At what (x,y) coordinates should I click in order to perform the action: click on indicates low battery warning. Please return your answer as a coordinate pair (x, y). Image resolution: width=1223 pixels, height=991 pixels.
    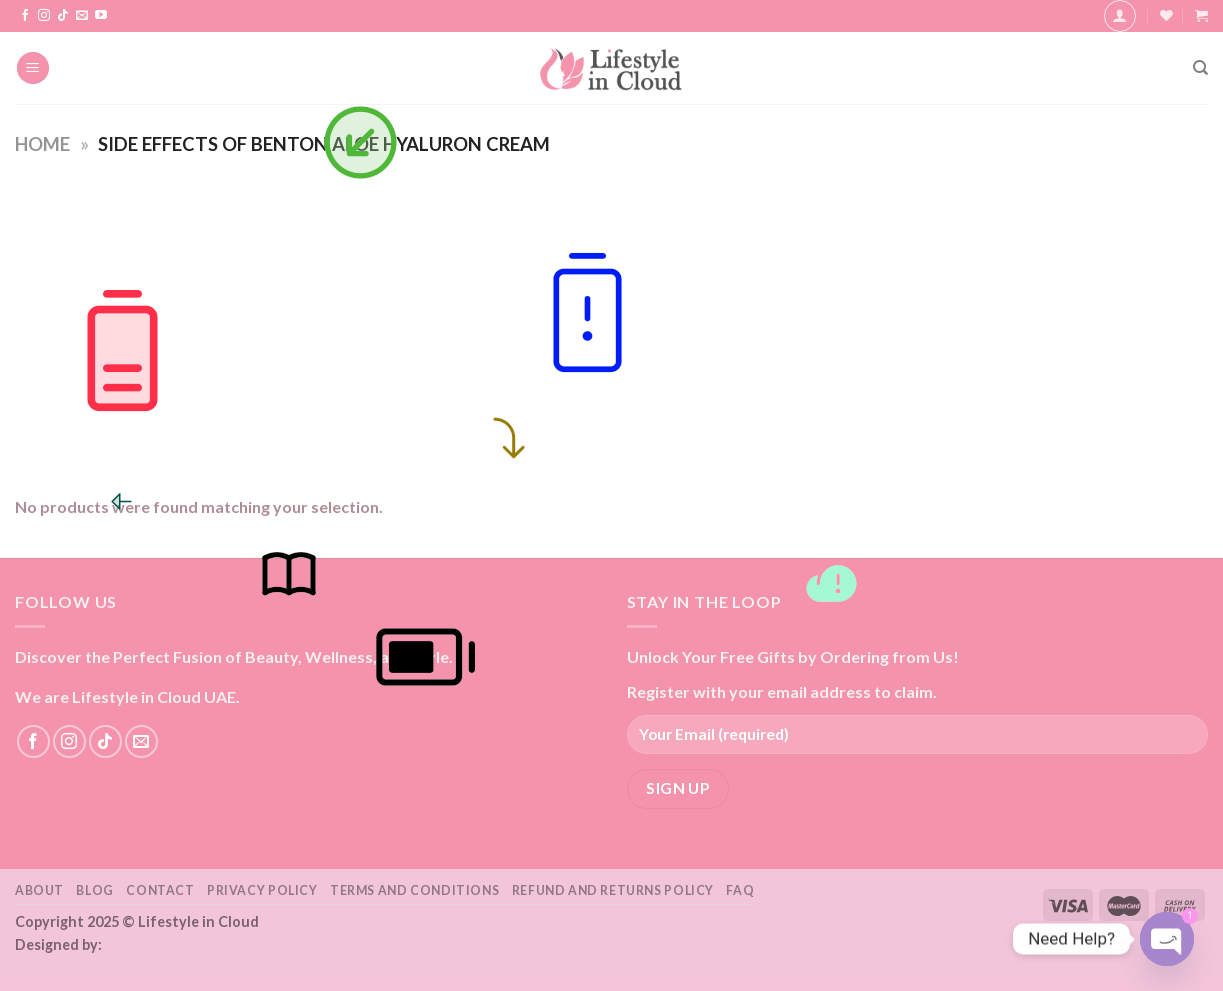
    Looking at the image, I should click on (587, 314).